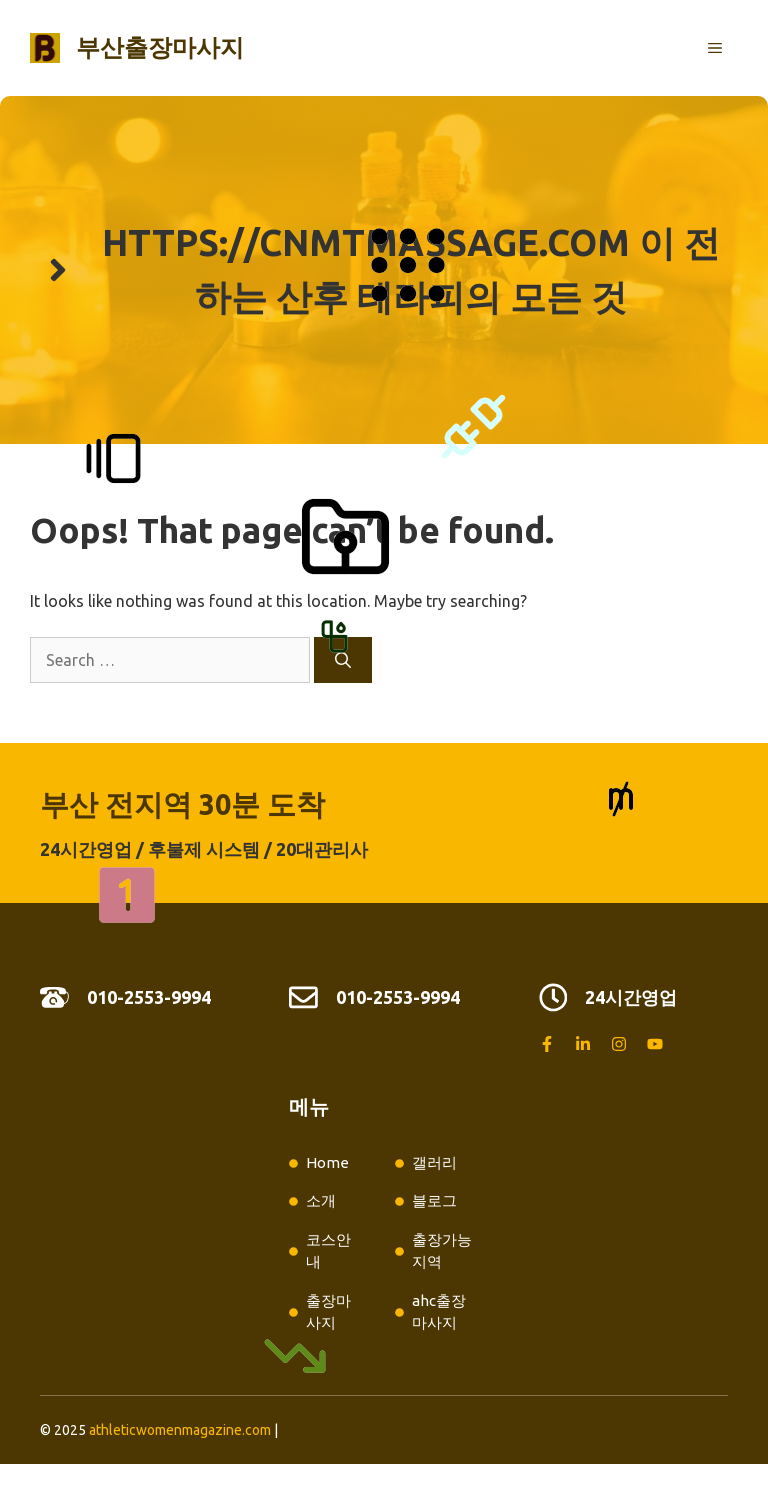  Describe the element at coordinates (345, 538) in the screenshot. I see `navigate to root directory` at that location.